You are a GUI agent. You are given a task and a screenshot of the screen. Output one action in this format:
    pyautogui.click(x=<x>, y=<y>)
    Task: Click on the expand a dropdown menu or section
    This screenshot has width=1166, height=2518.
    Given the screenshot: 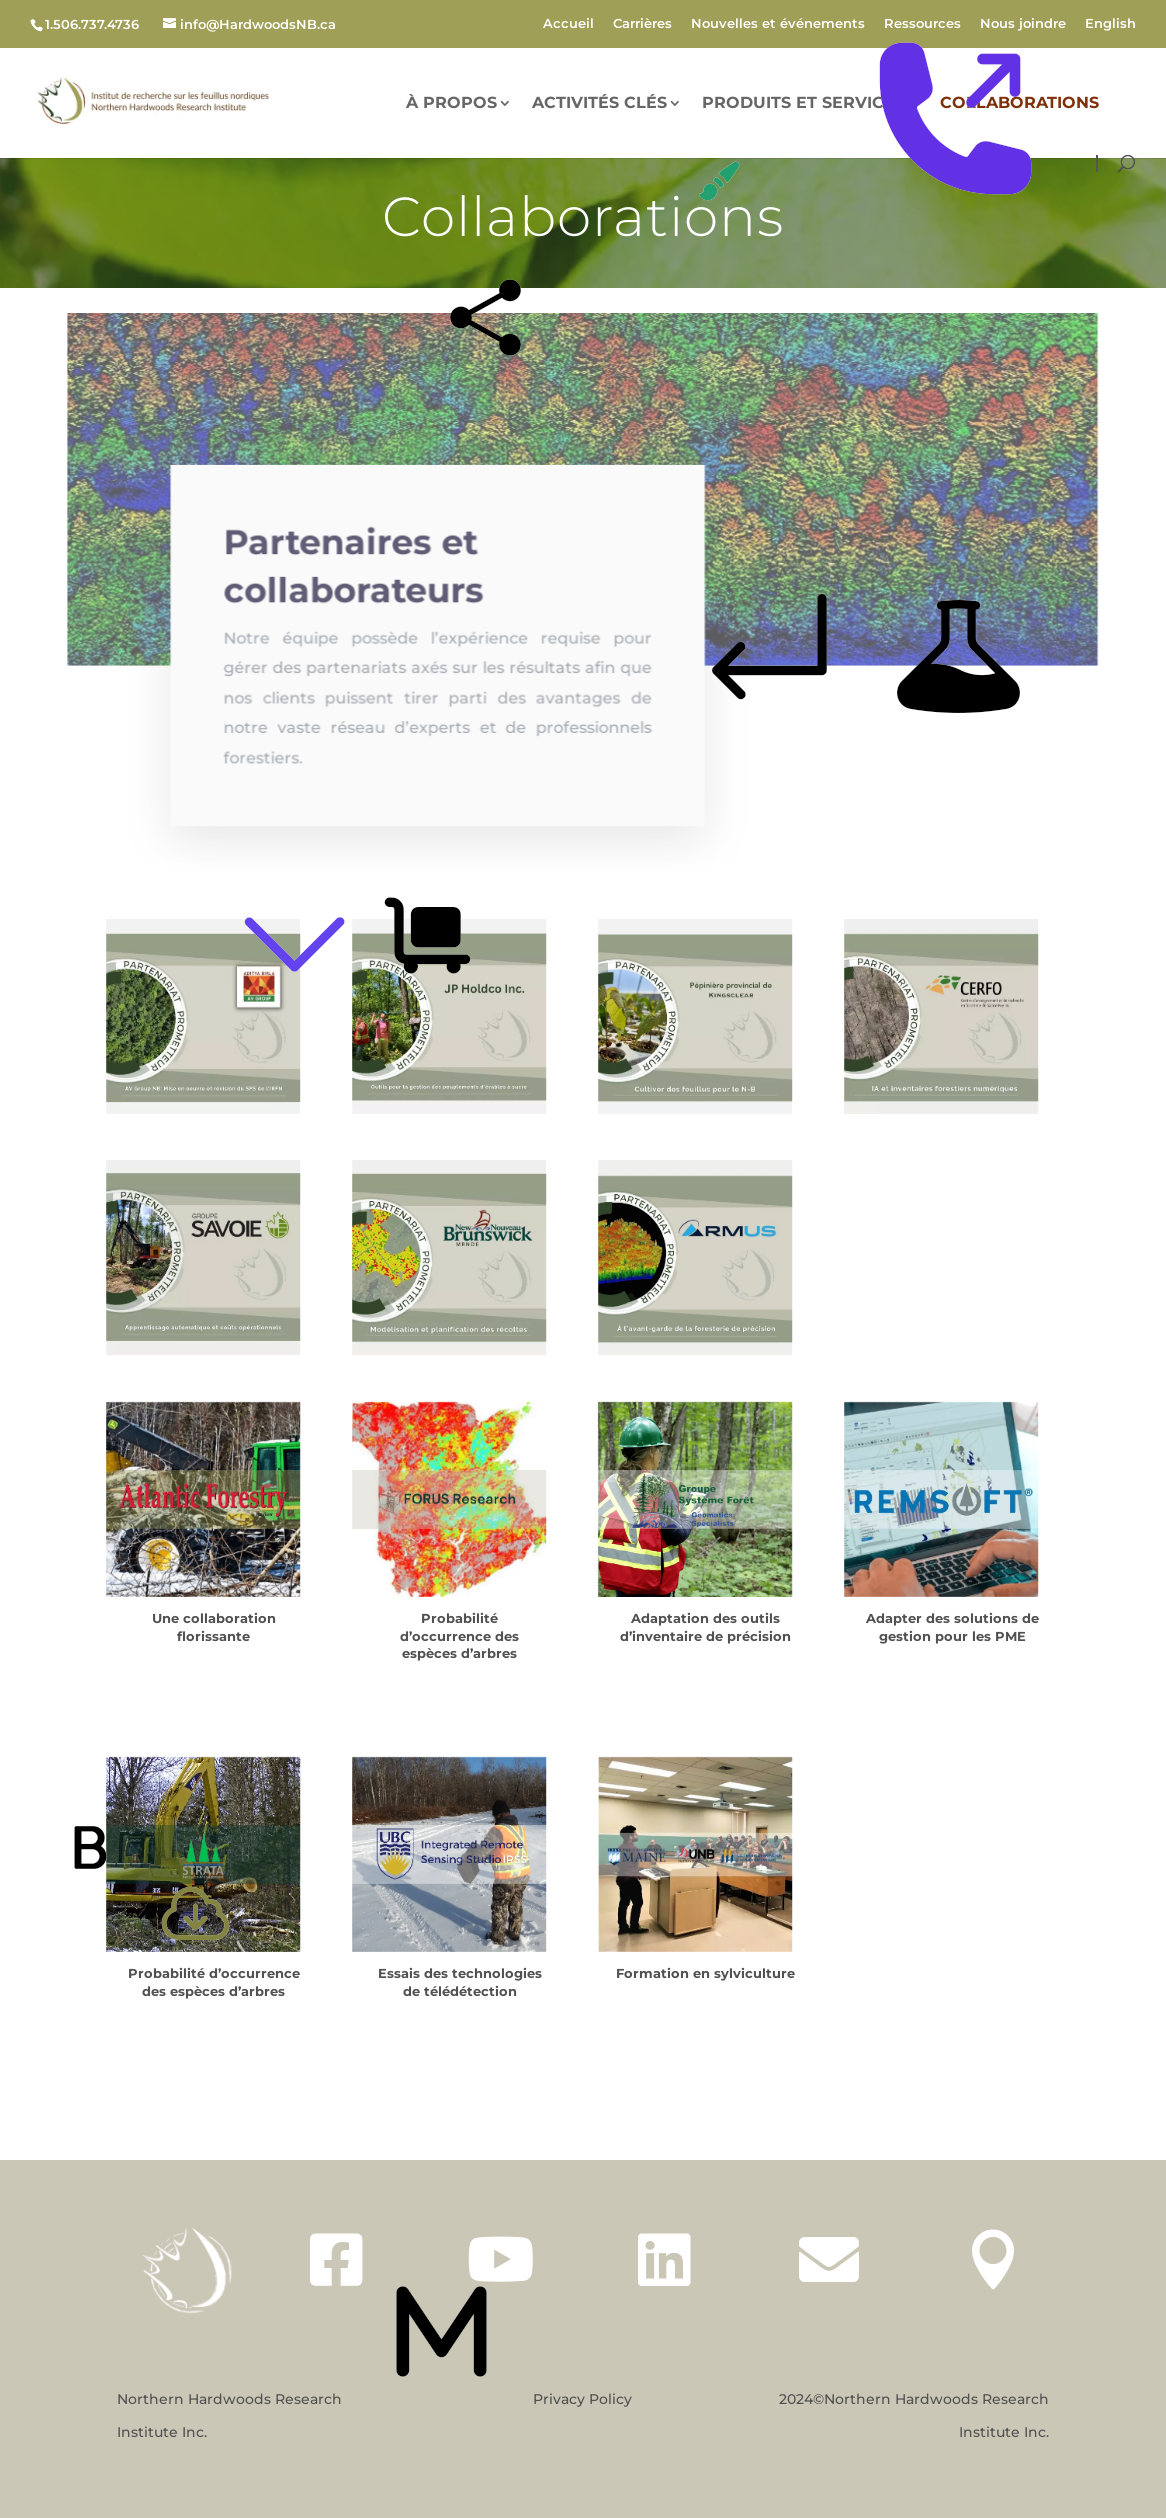 What is the action you would take?
    pyautogui.click(x=294, y=944)
    